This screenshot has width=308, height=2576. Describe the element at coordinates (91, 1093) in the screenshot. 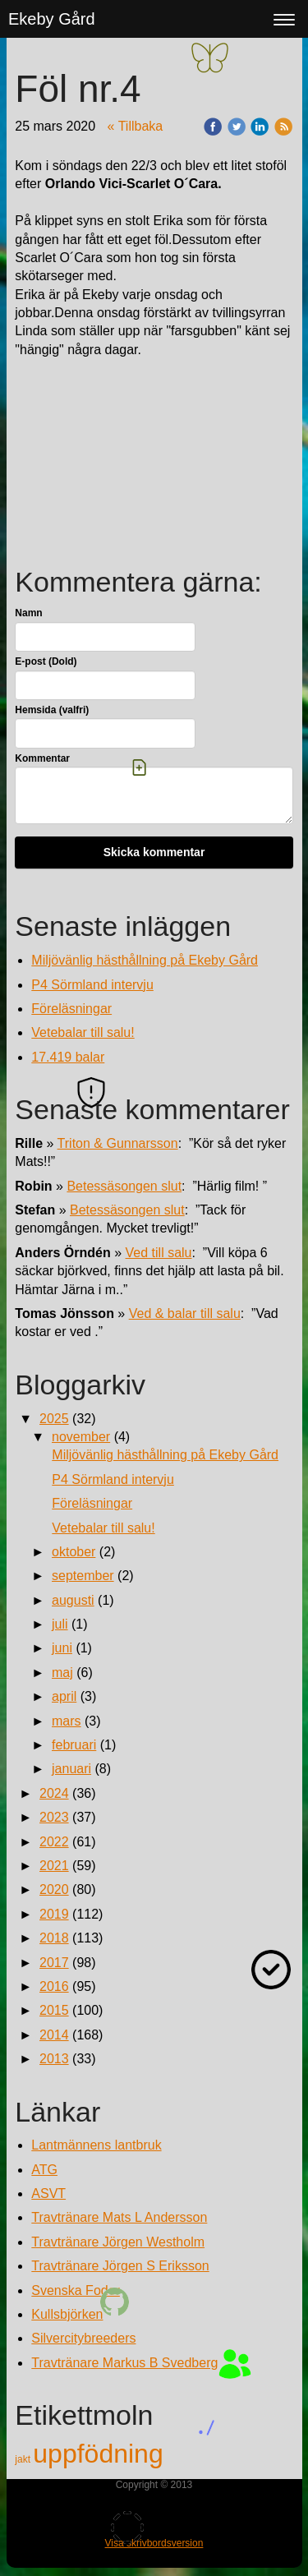

I see `view security alert or warning` at that location.